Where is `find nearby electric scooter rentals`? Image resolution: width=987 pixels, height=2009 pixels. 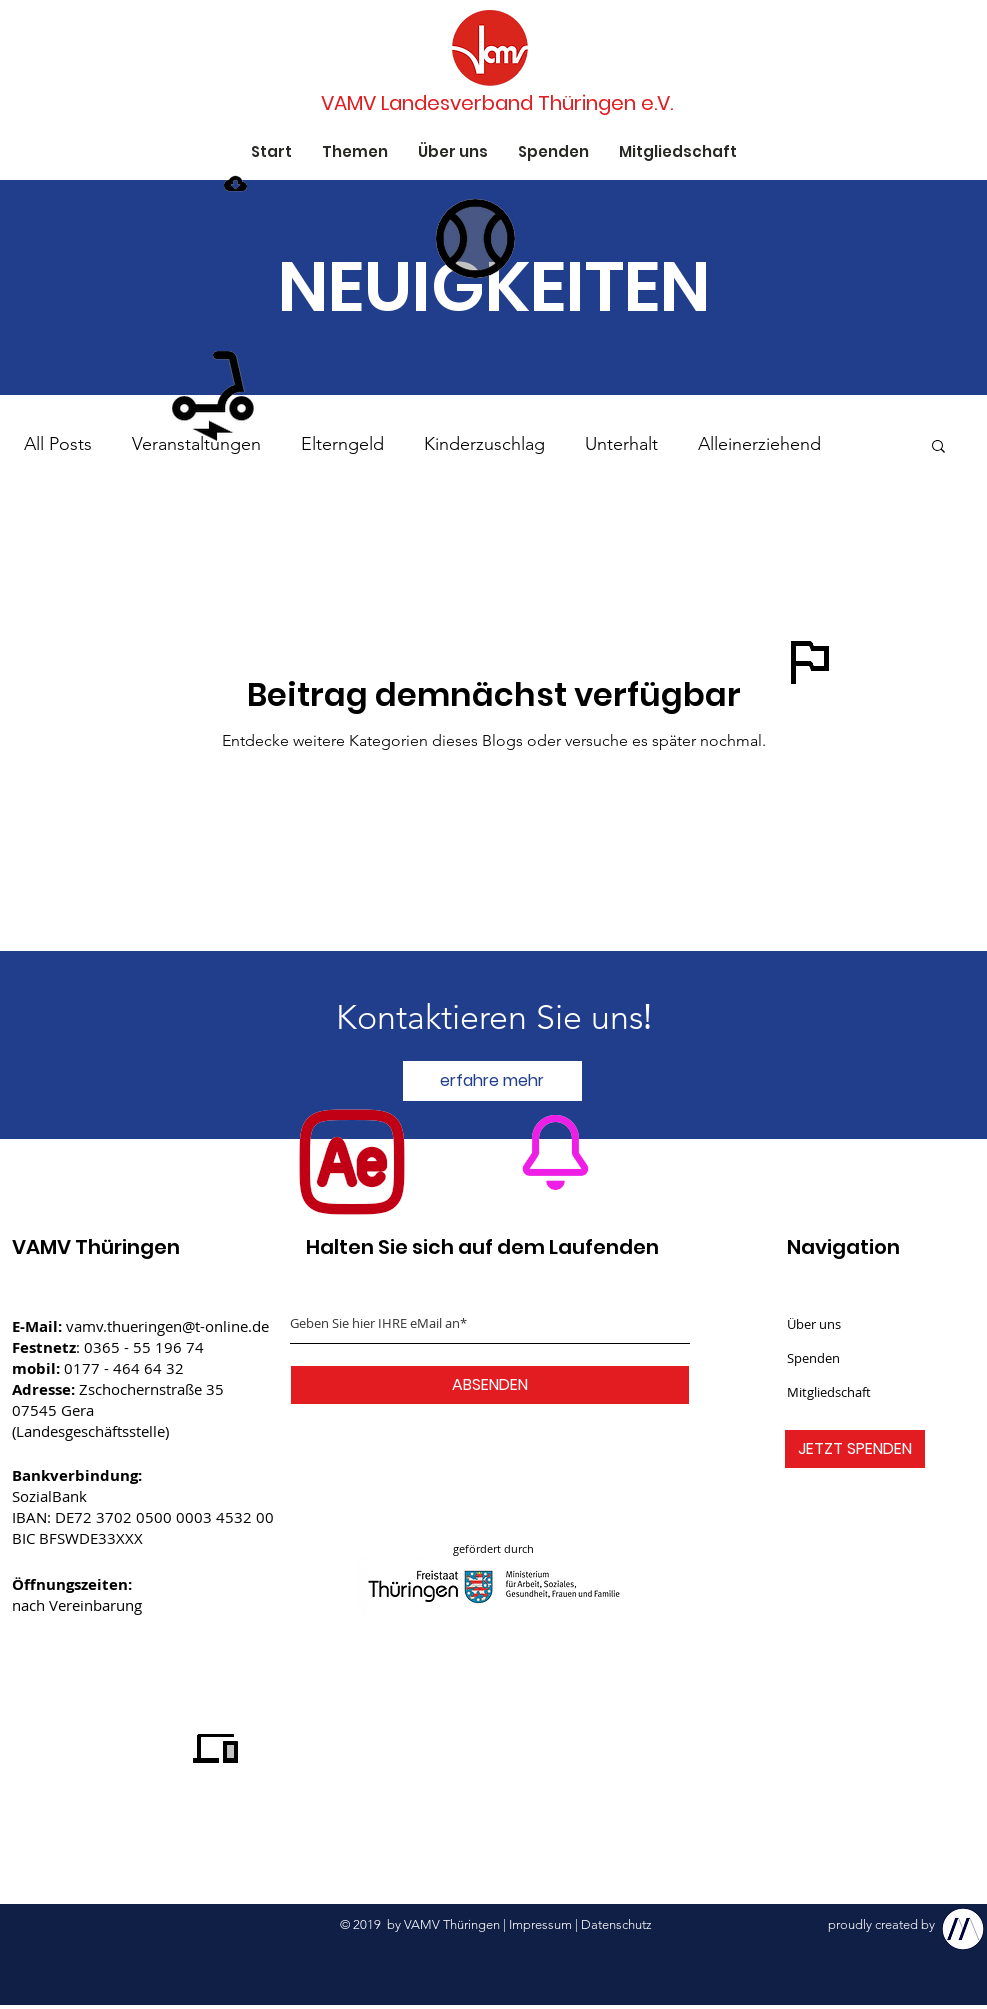
find nearby electric scooter rentals is located at coordinates (213, 396).